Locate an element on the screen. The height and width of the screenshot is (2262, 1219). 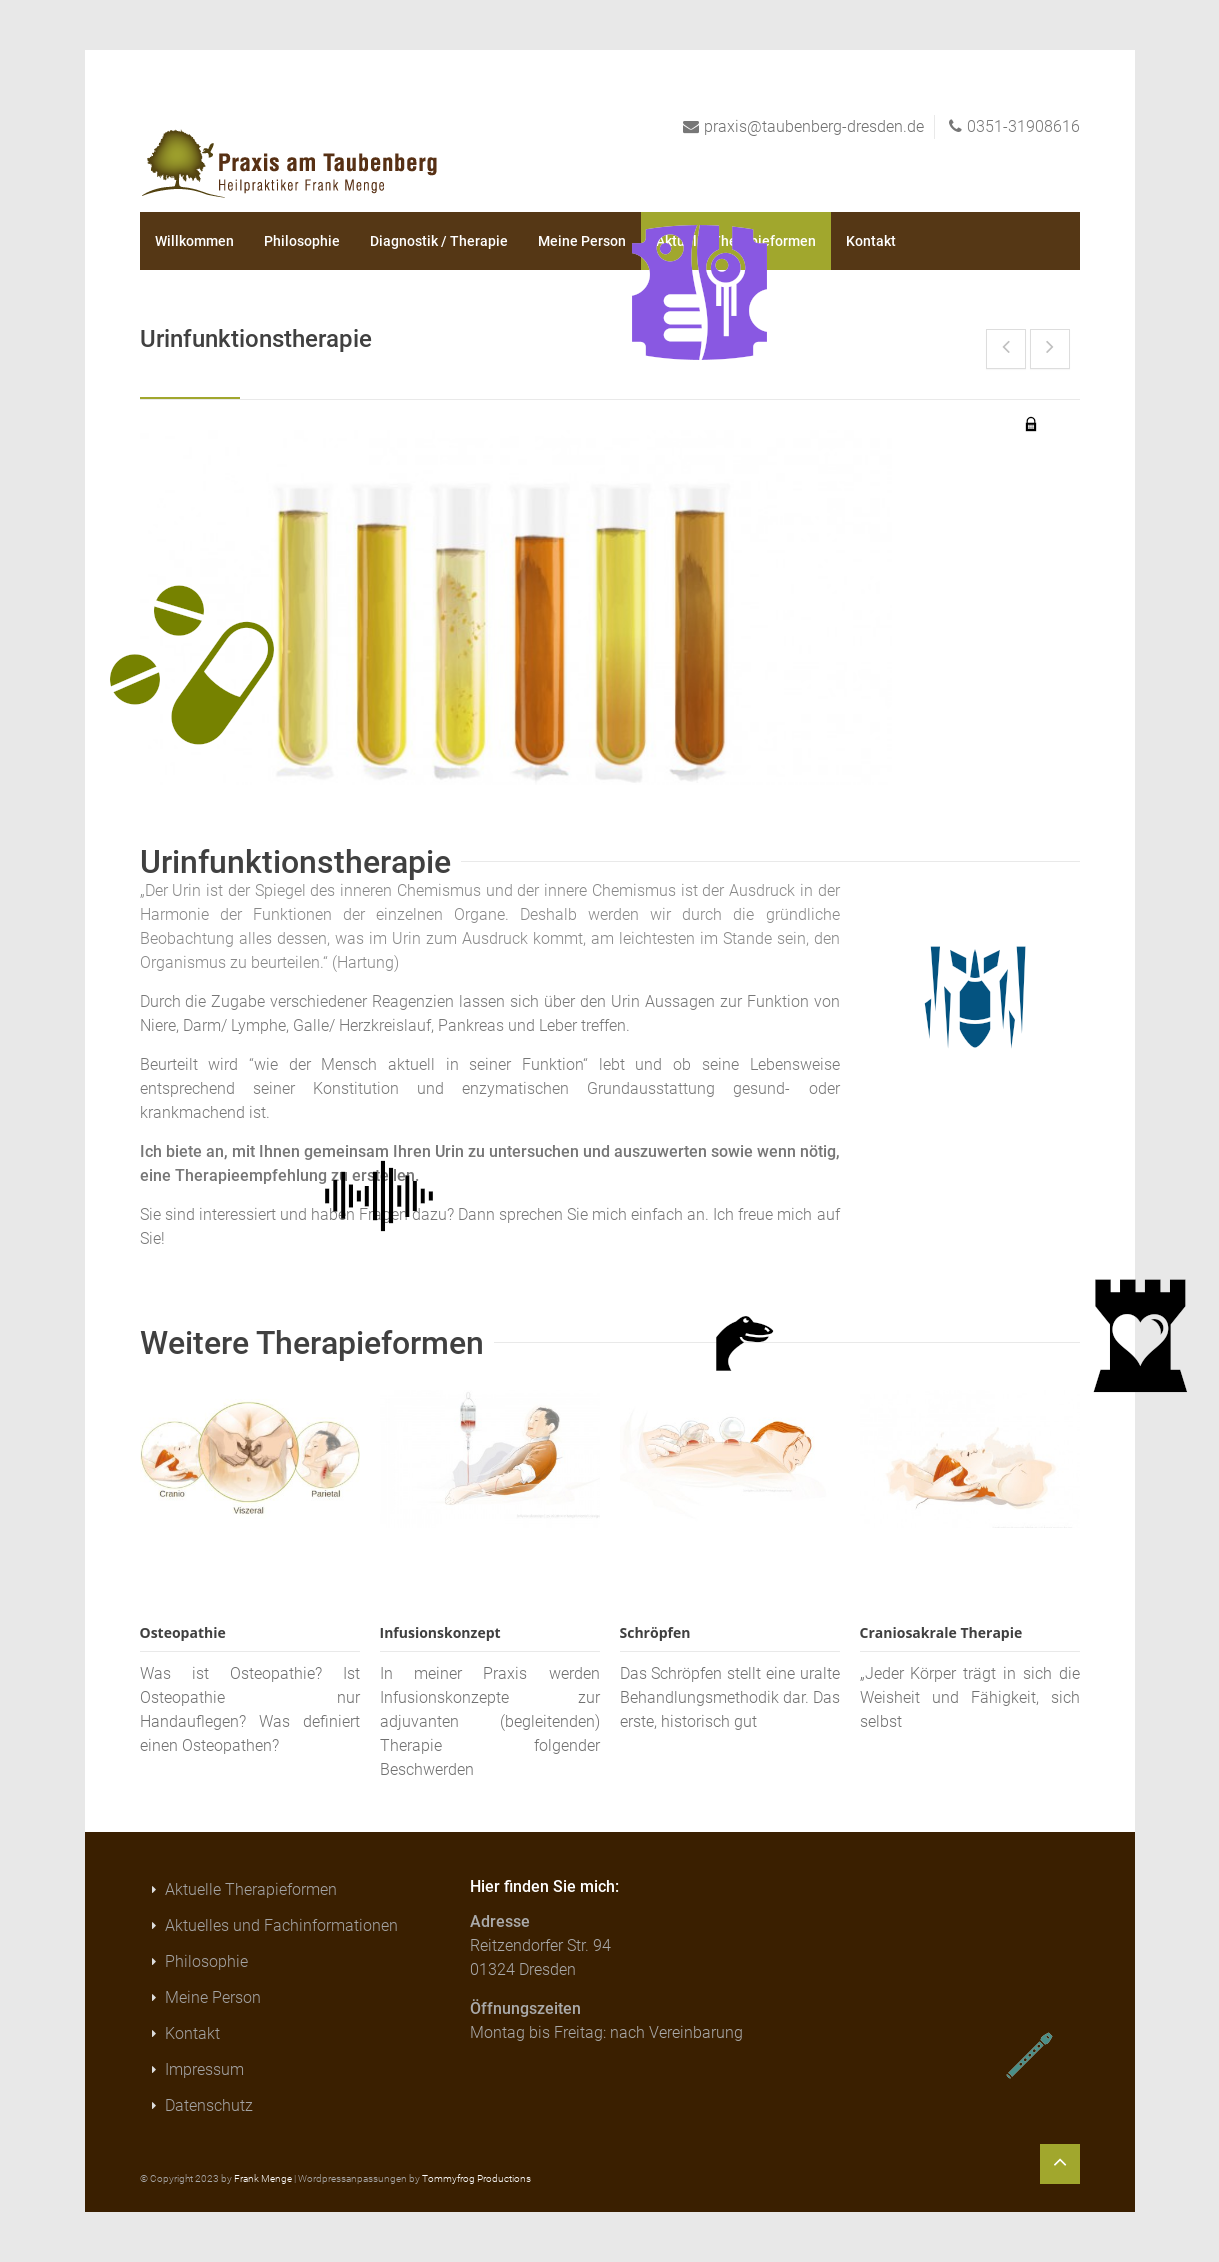
audio or sound is currently playing is located at coordinates (379, 1196).